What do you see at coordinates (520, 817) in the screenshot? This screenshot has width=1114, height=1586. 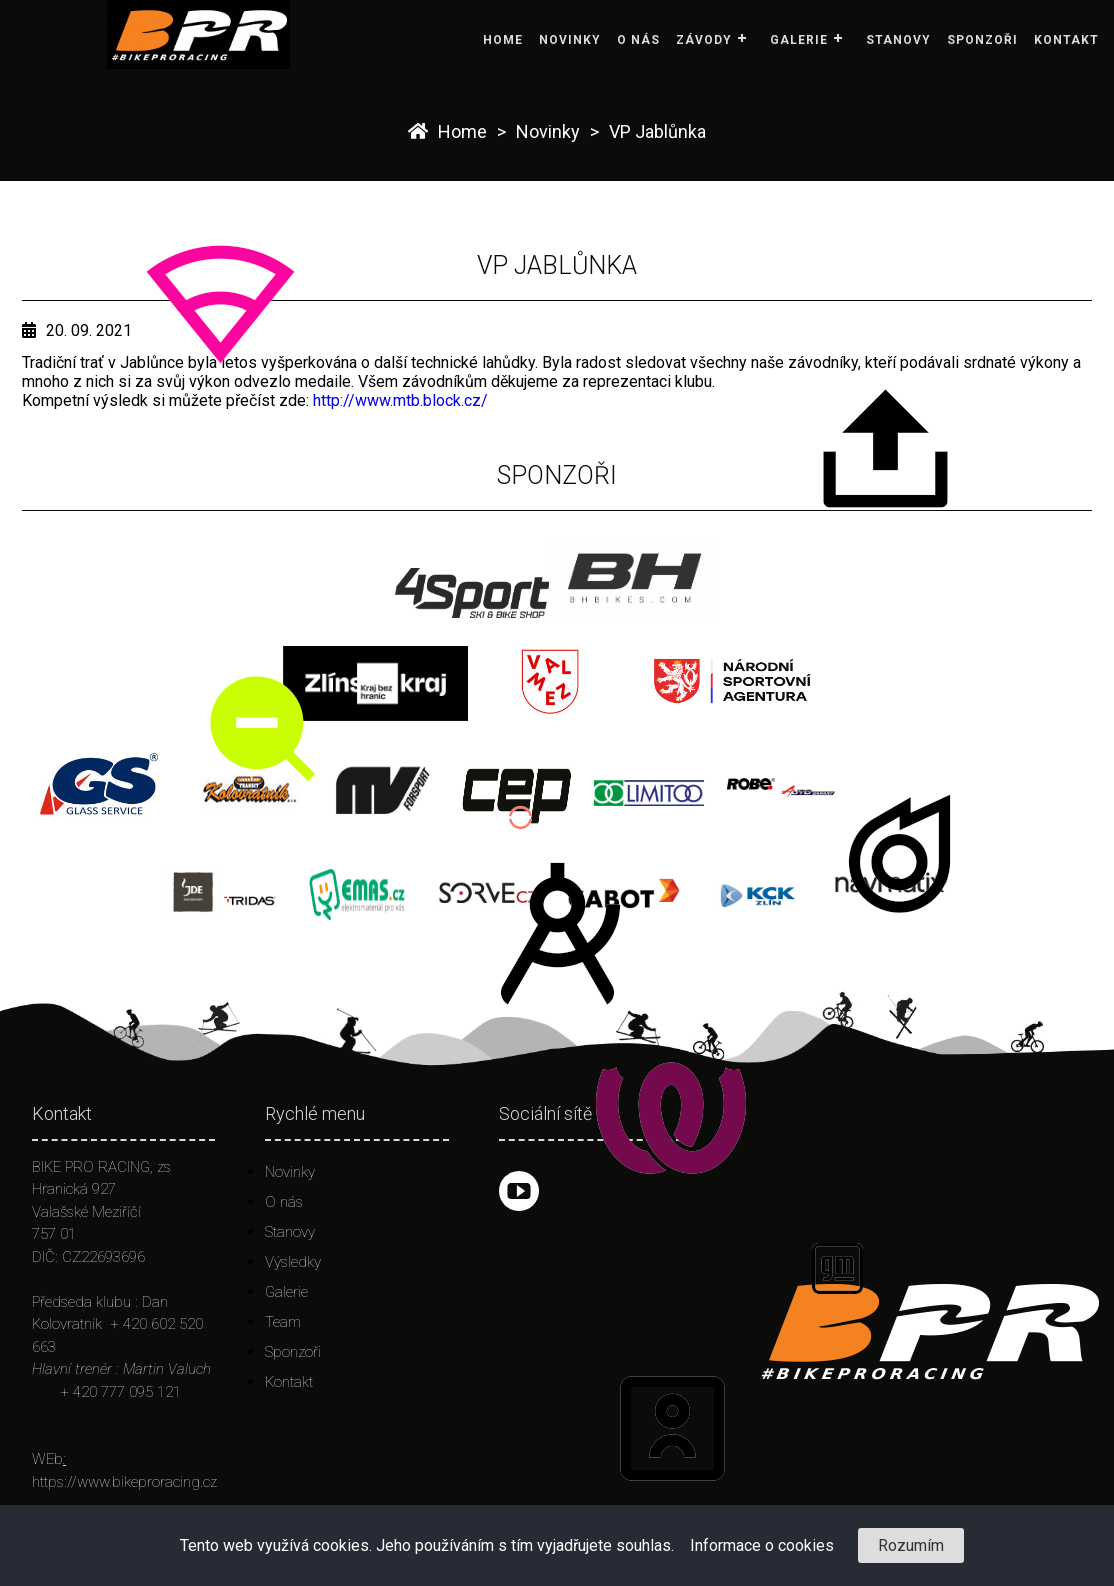 I see `indicates content is loading` at bounding box center [520, 817].